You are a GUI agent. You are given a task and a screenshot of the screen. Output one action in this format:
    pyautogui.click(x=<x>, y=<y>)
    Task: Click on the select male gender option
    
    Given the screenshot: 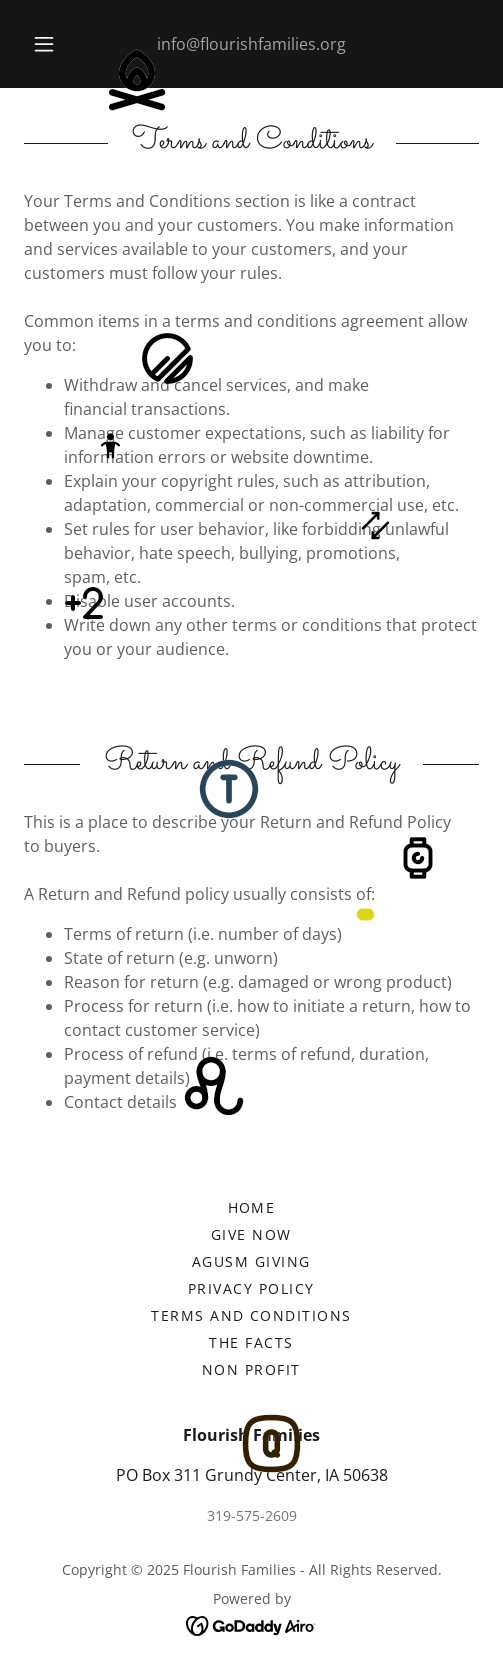 What is the action you would take?
    pyautogui.click(x=110, y=446)
    